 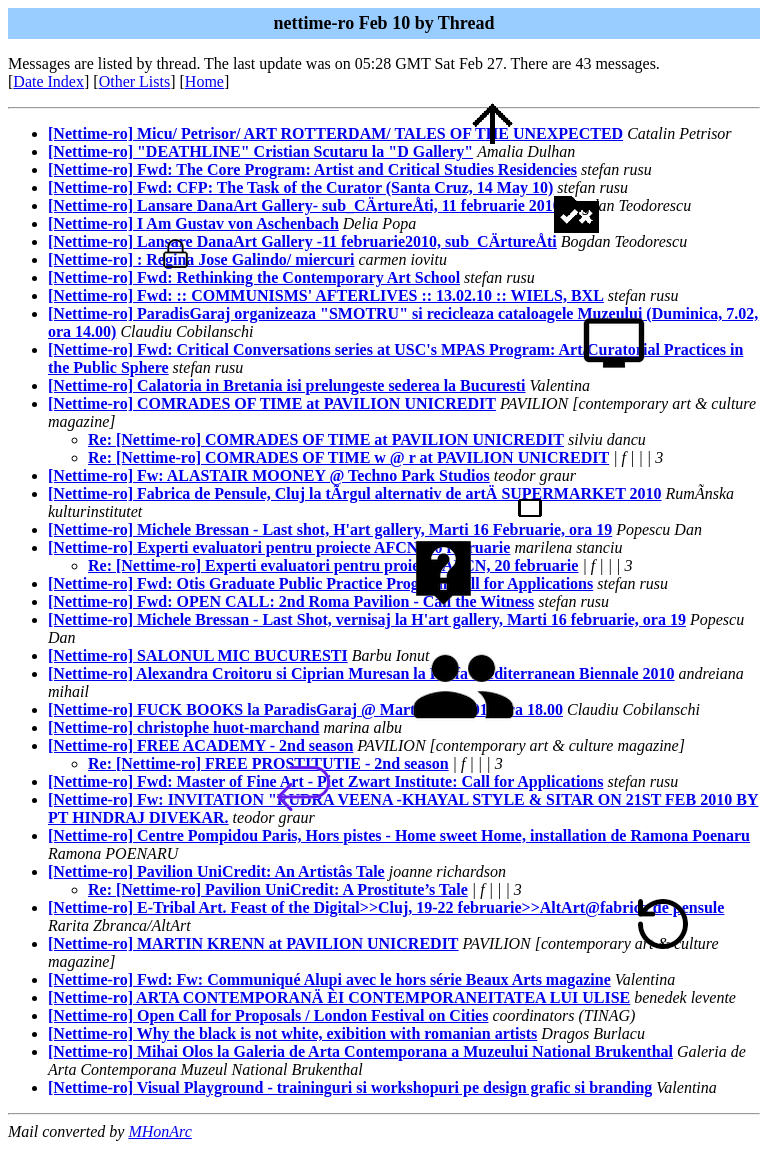 What do you see at coordinates (530, 508) in the screenshot?
I see `crop image to 5:4 aspect ratio` at bounding box center [530, 508].